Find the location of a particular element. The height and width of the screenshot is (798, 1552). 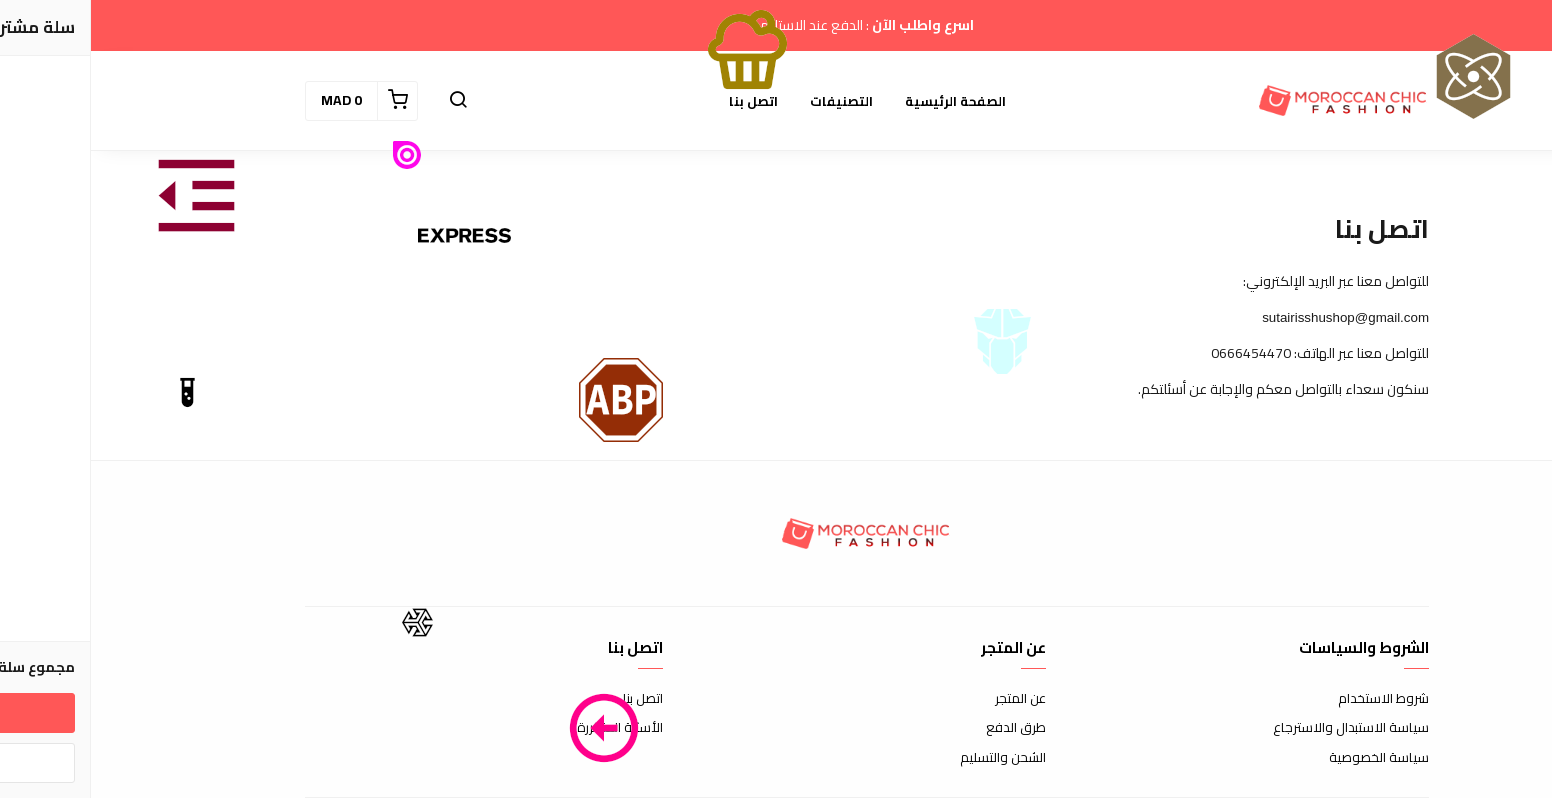

go back to the previous screen is located at coordinates (604, 728).